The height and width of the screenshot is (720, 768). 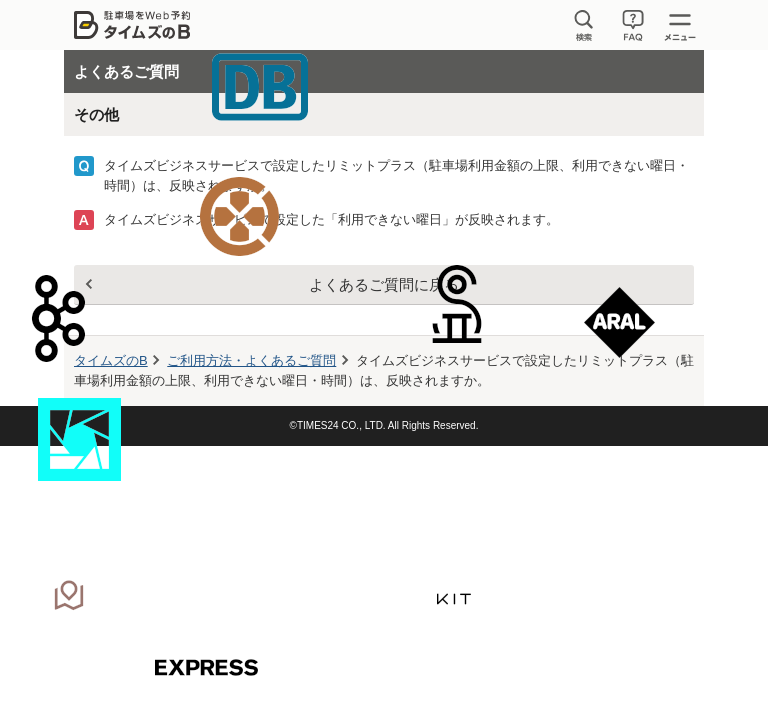 I want to click on view map directions or navigation, so click(x=69, y=596).